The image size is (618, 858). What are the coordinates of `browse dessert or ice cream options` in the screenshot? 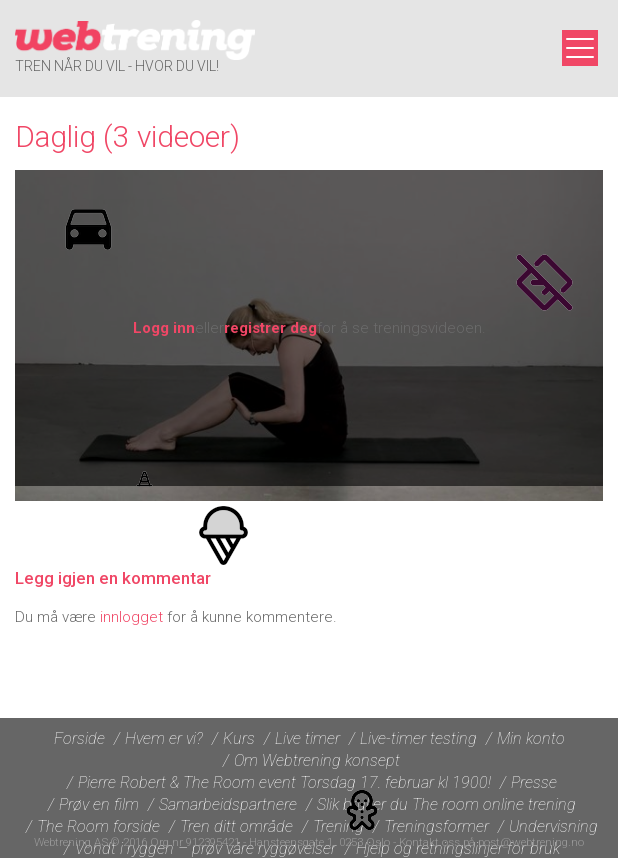 It's located at (223, 534).